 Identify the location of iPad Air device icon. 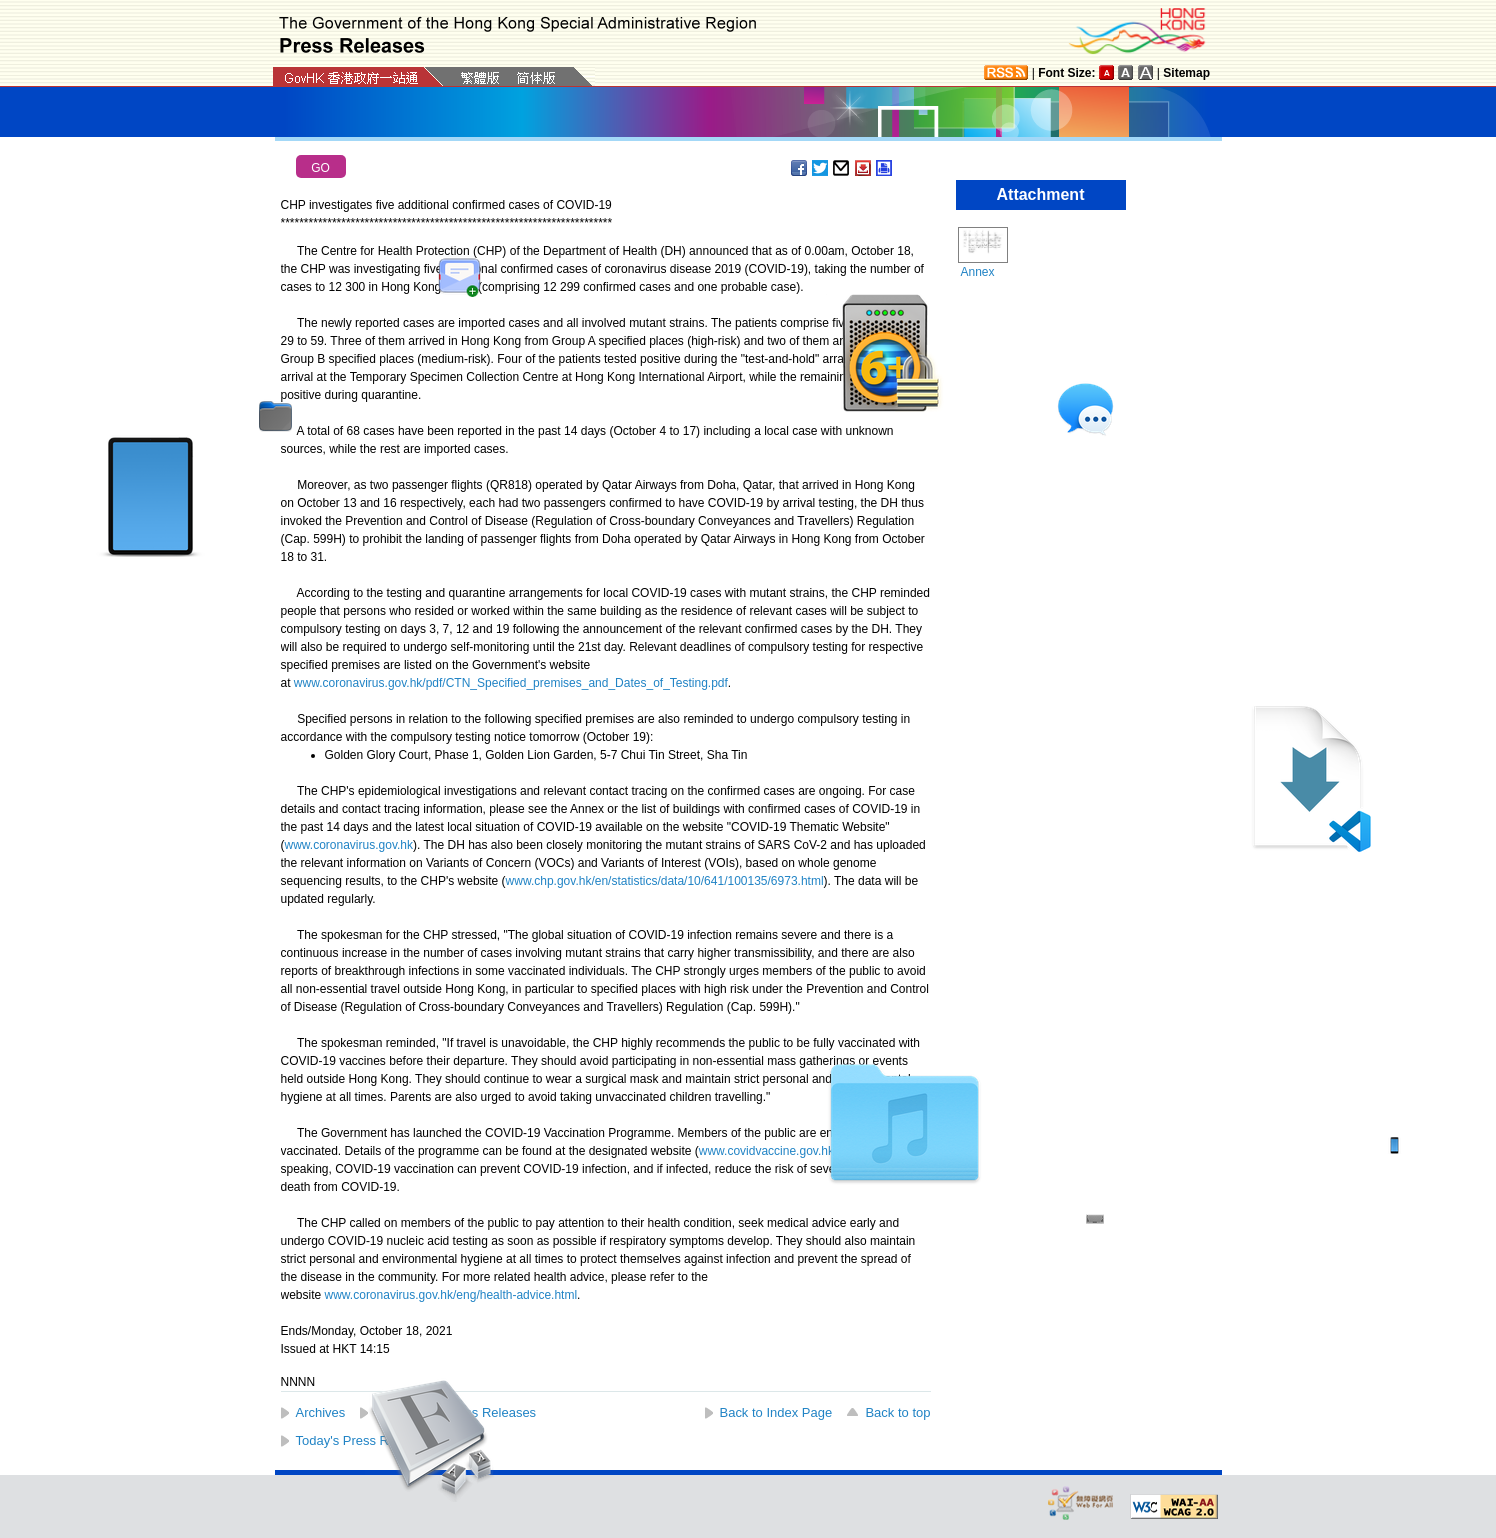
(150, 497).